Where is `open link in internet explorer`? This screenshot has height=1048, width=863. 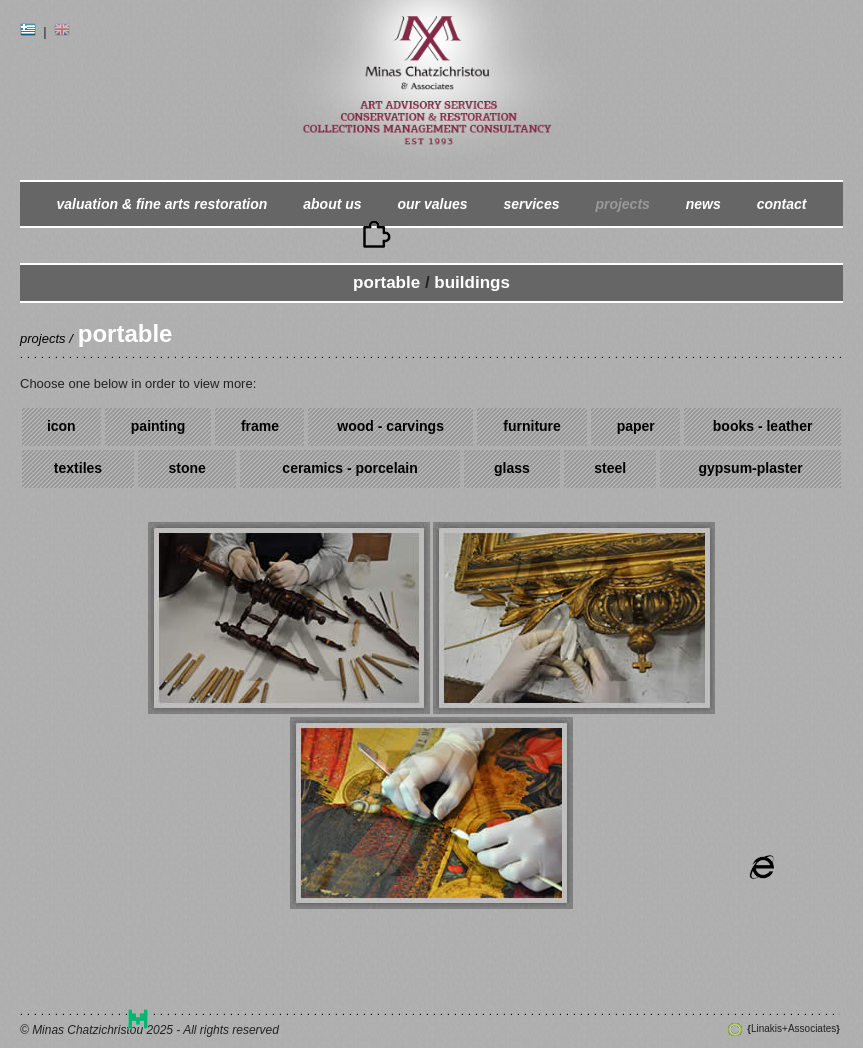 open link in internet explorer is located at coordinates (762, 867).